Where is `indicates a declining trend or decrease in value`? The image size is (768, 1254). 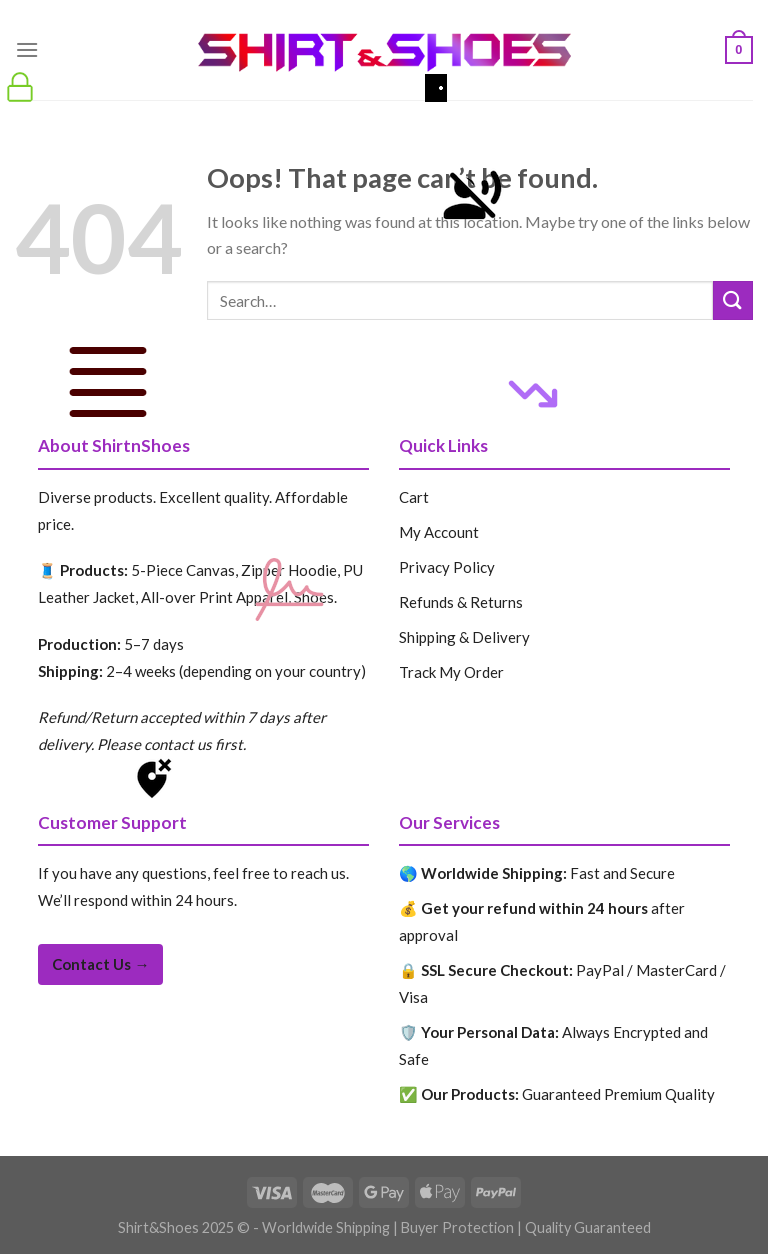 indicates a declining trend or decrease in value is located at coordinates (533, 394).